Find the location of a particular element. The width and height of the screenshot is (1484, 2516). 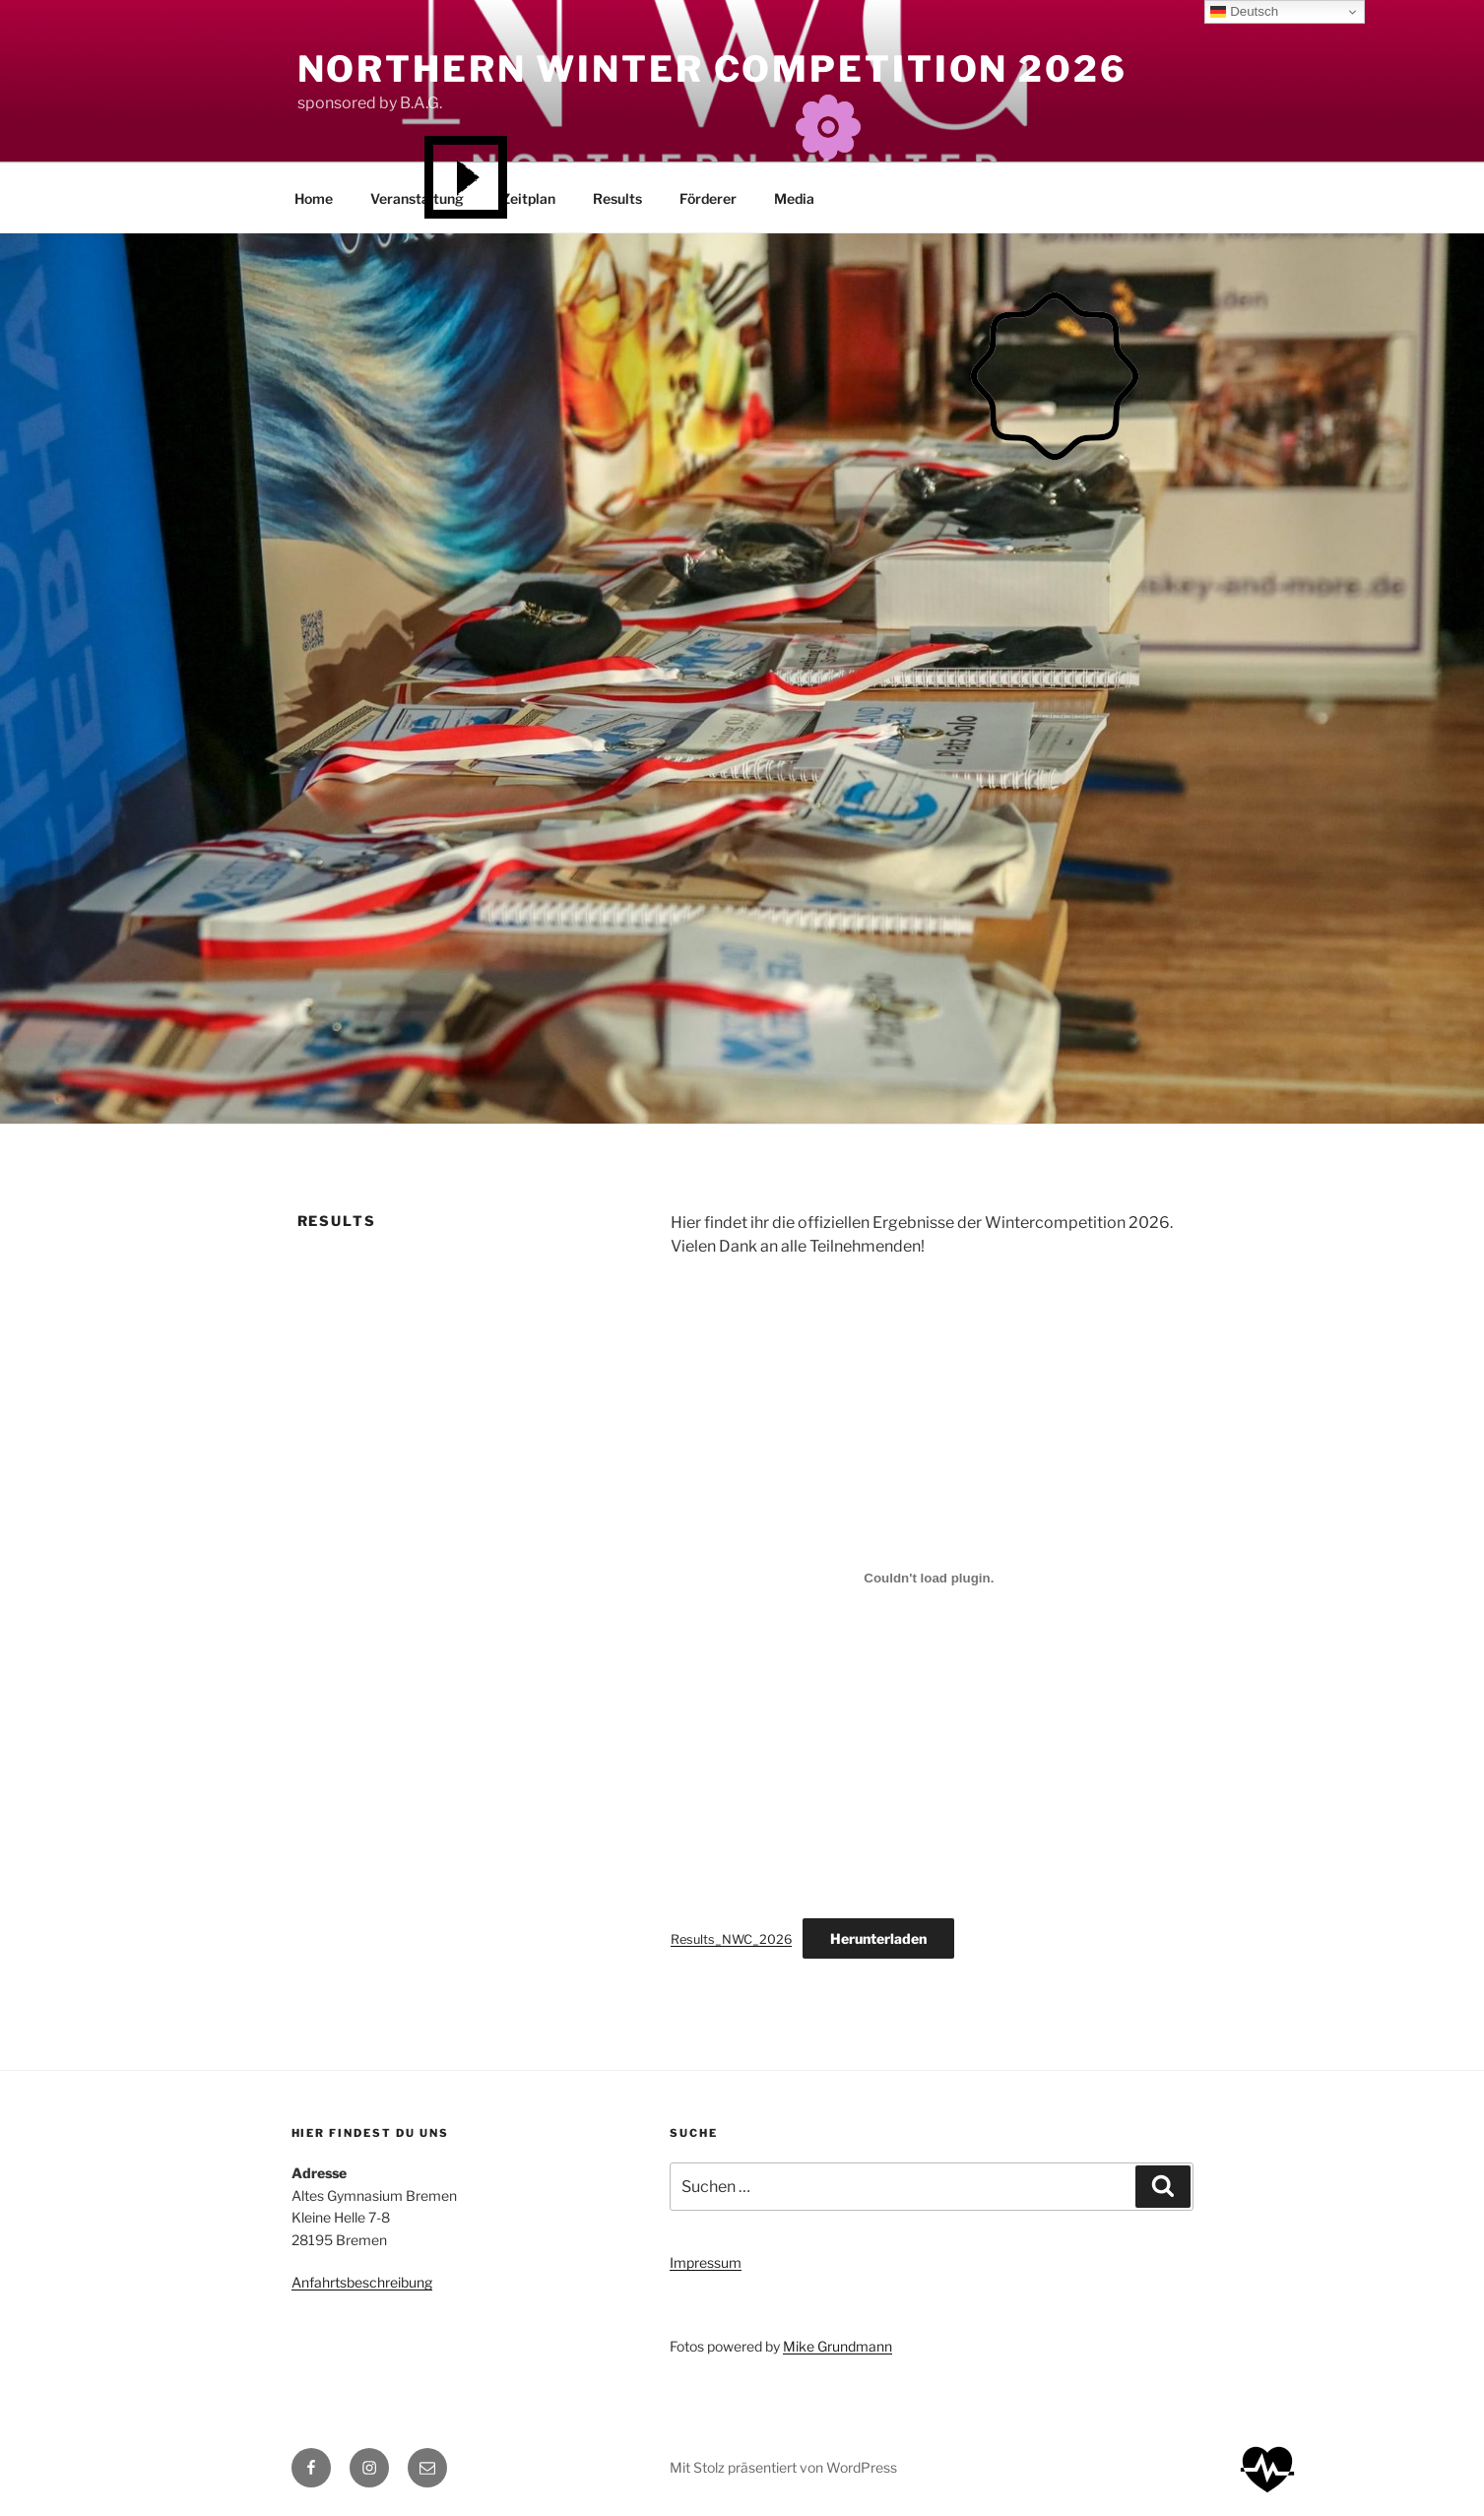

start a slideshow presentation is located at coordinates (466, 177).